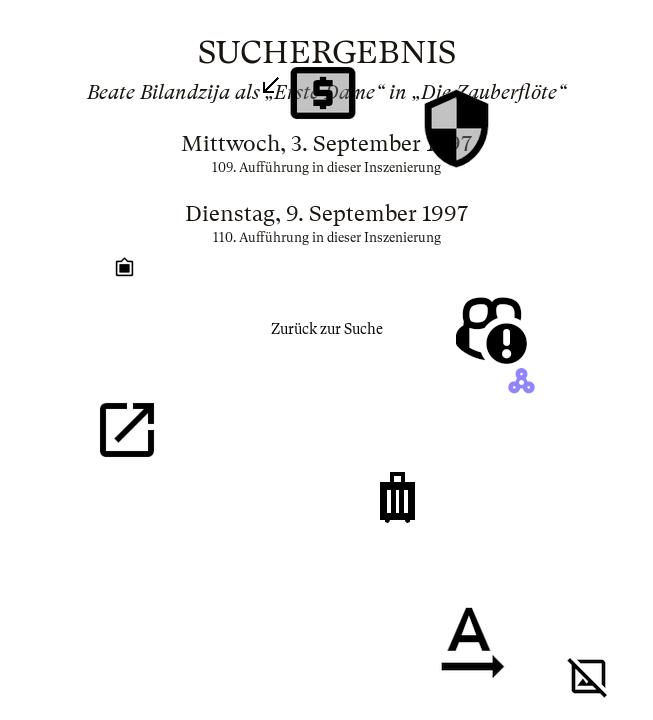 This screenshot has height=720, width=653. What do you see at coordinates (456, 128) in the screenshot?
I see `access security settings` at bounding box center [456, 128].